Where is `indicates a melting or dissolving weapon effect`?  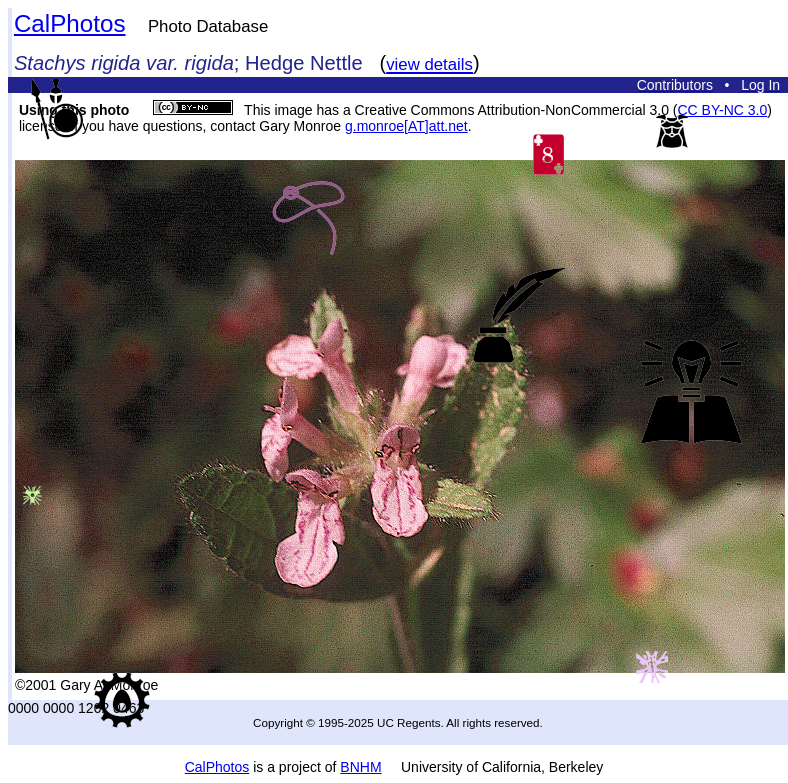 indicates a melting or dissolving weapon effect is located at coordinates (652, 667).